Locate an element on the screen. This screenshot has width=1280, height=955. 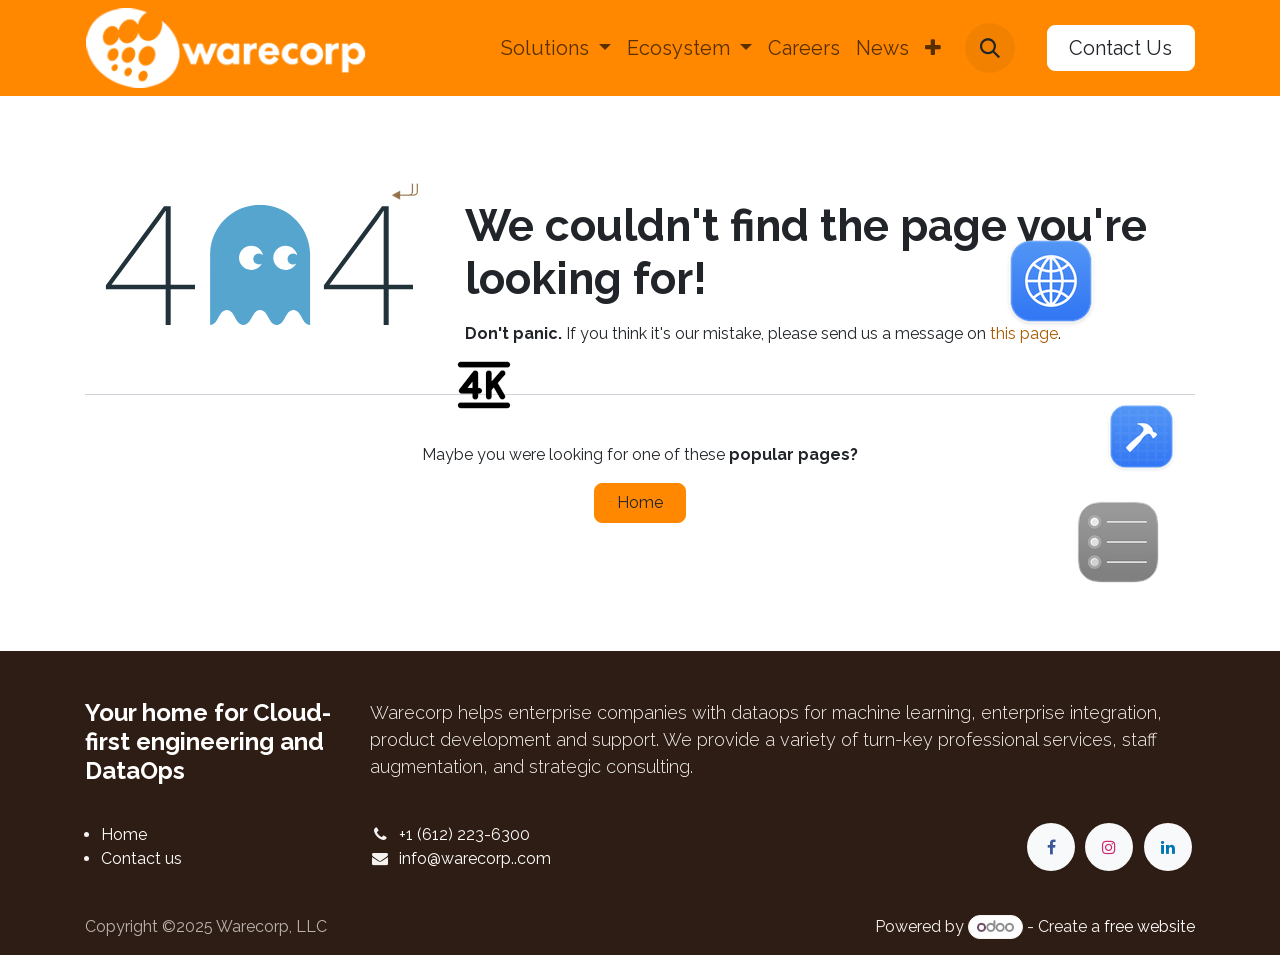
open developer tools or IDE is located at coordinates (1141, 436).